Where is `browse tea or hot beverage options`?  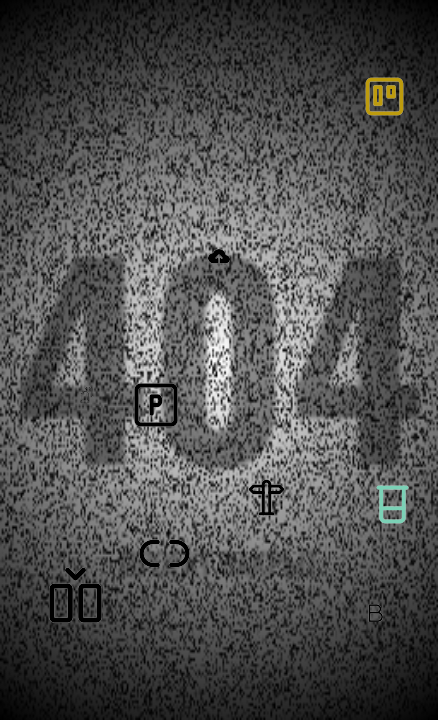
browse tea or hot beverage options is located at coordinates (86, 394).